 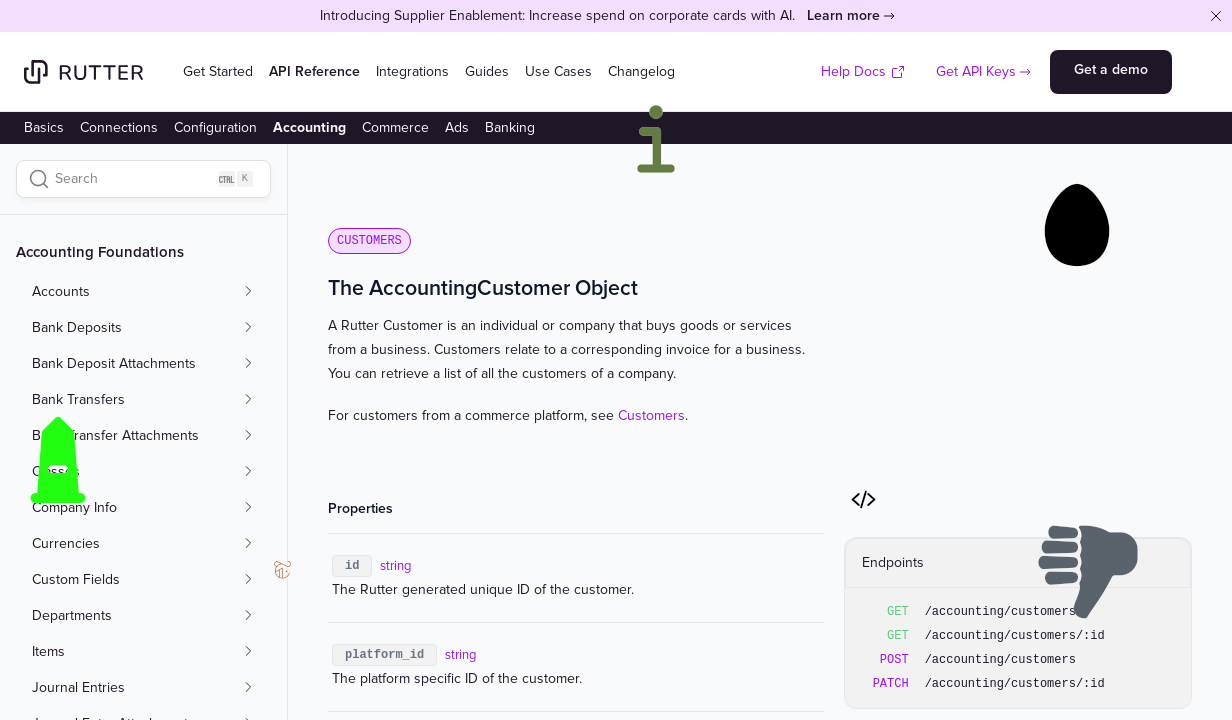 I want to click on open the New York Times app, so click(x=282, y=569).